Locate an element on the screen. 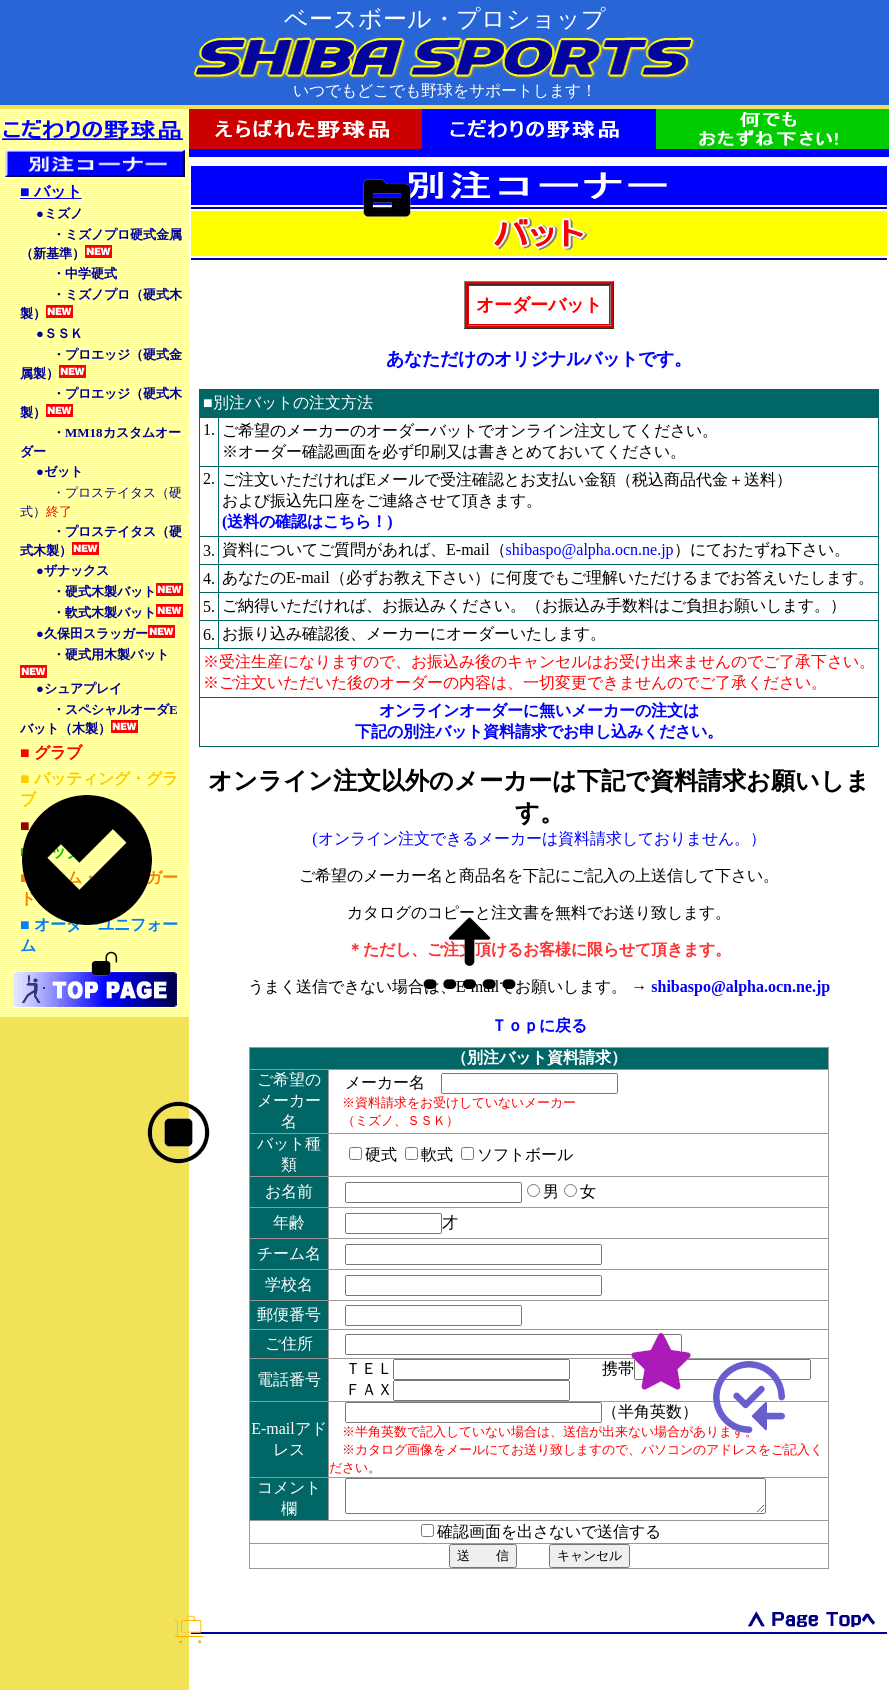 This screenshot has width=889, height=1690. indicates a favorited or starred item is located at coordinates (661, 1364).